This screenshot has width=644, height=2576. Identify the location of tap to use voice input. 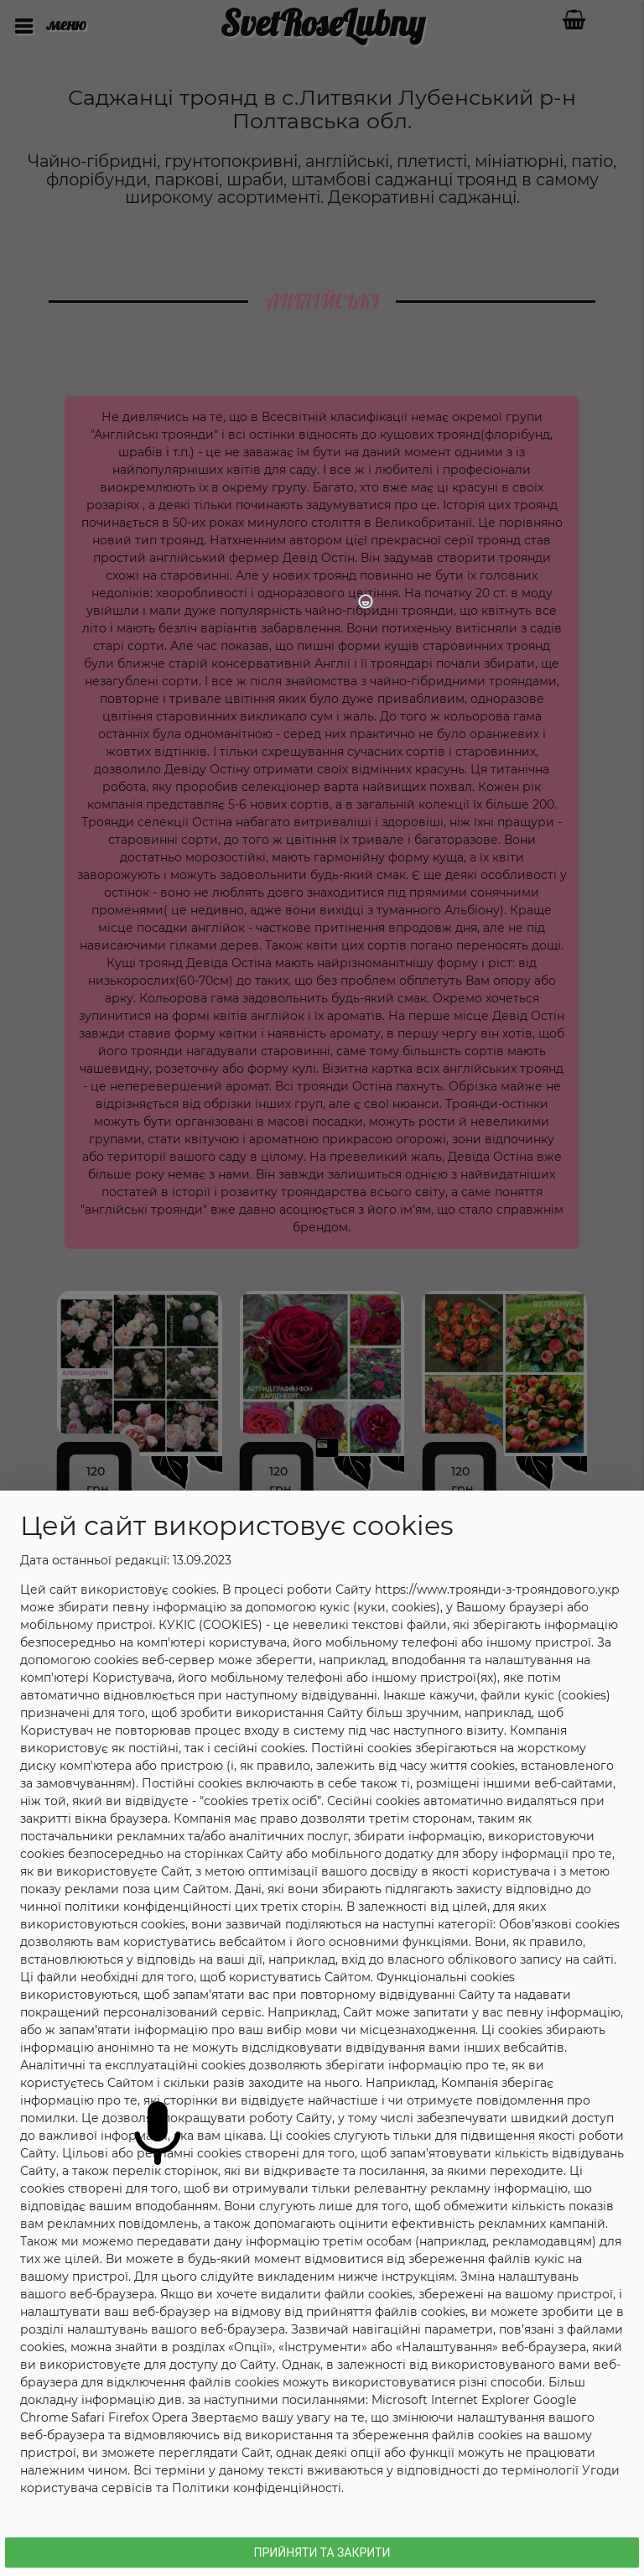
(158, 2131).